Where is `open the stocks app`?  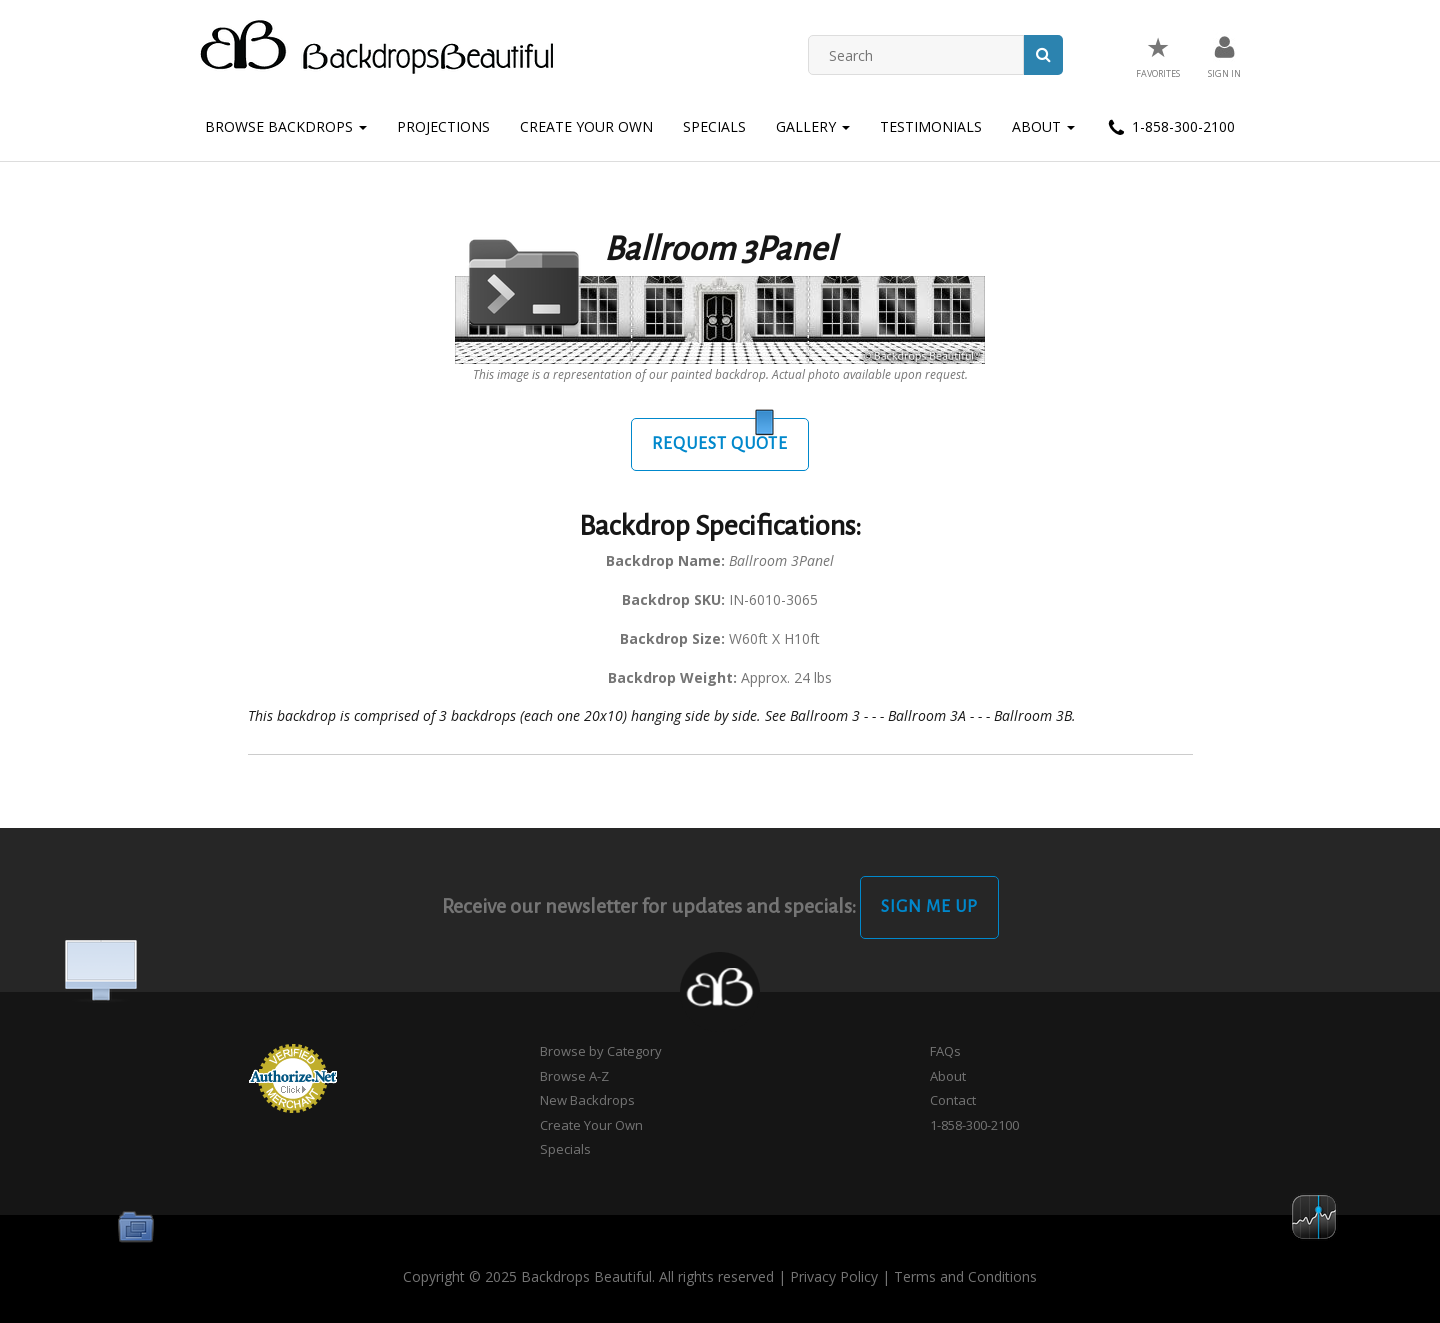 open the stocks app is located at coordinates (1314, 1217).